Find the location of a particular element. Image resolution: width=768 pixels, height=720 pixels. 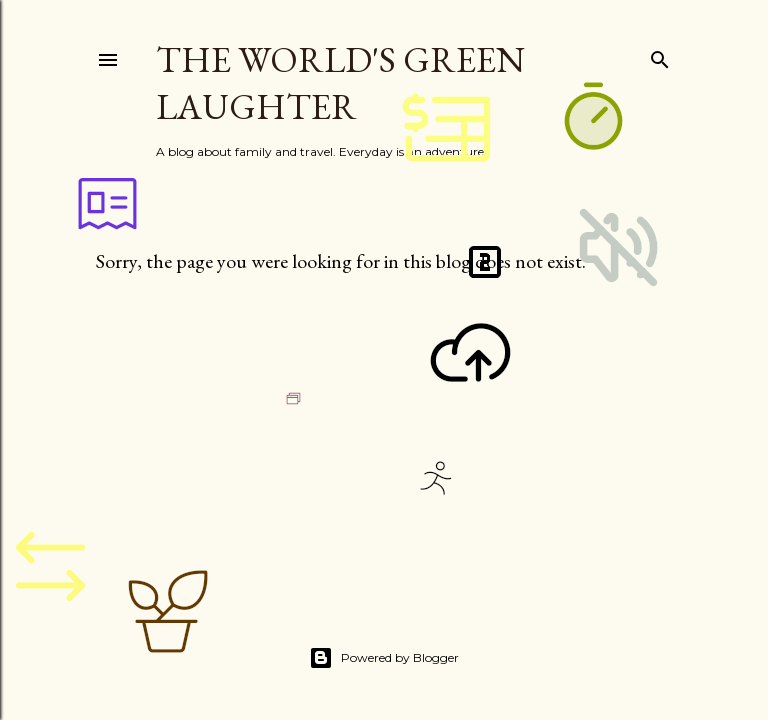

indicates step two in a multi-step process is located at coordinates (485, 262).